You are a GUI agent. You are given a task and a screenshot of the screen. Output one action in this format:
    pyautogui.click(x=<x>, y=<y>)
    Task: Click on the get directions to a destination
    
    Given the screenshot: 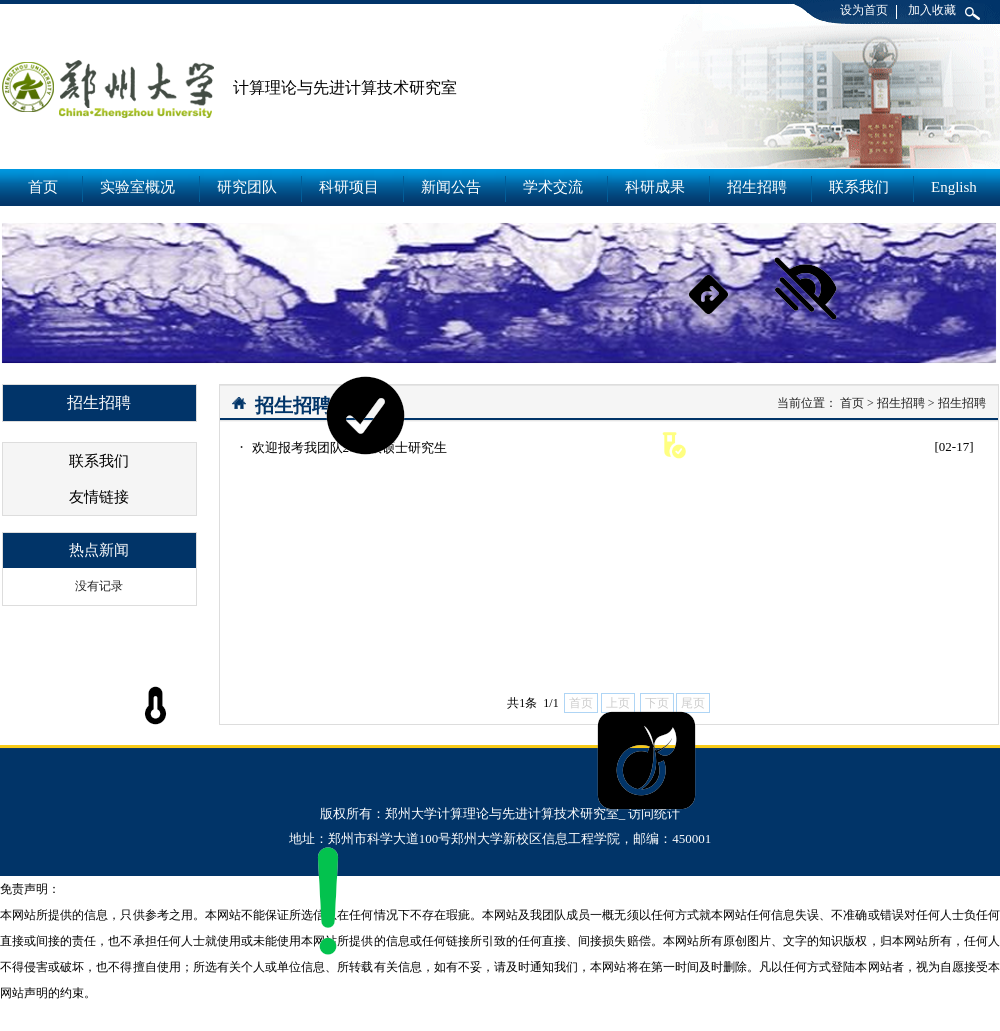 What is the action you would take?
    pyautogui.click(x=708, y=294)
    